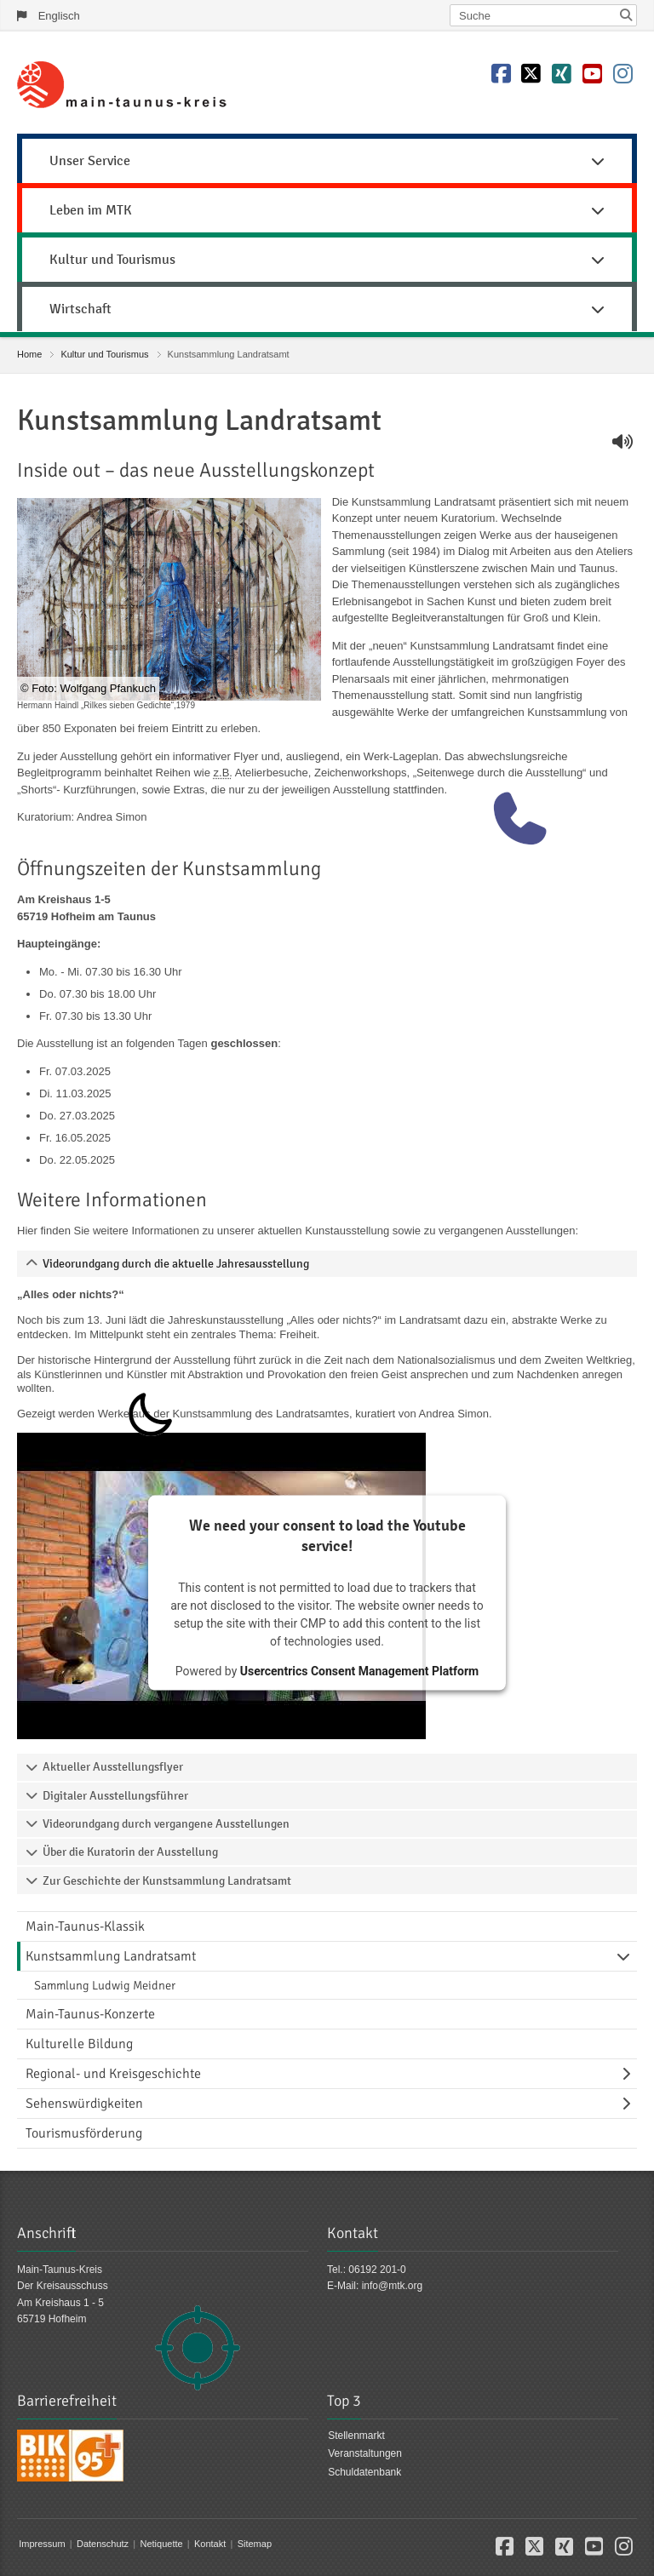 The height and width of the screenshot is (2576, 654). Describe the element at coordinates (519, 819) in the screenshot. I see `make a phone call` at that location.